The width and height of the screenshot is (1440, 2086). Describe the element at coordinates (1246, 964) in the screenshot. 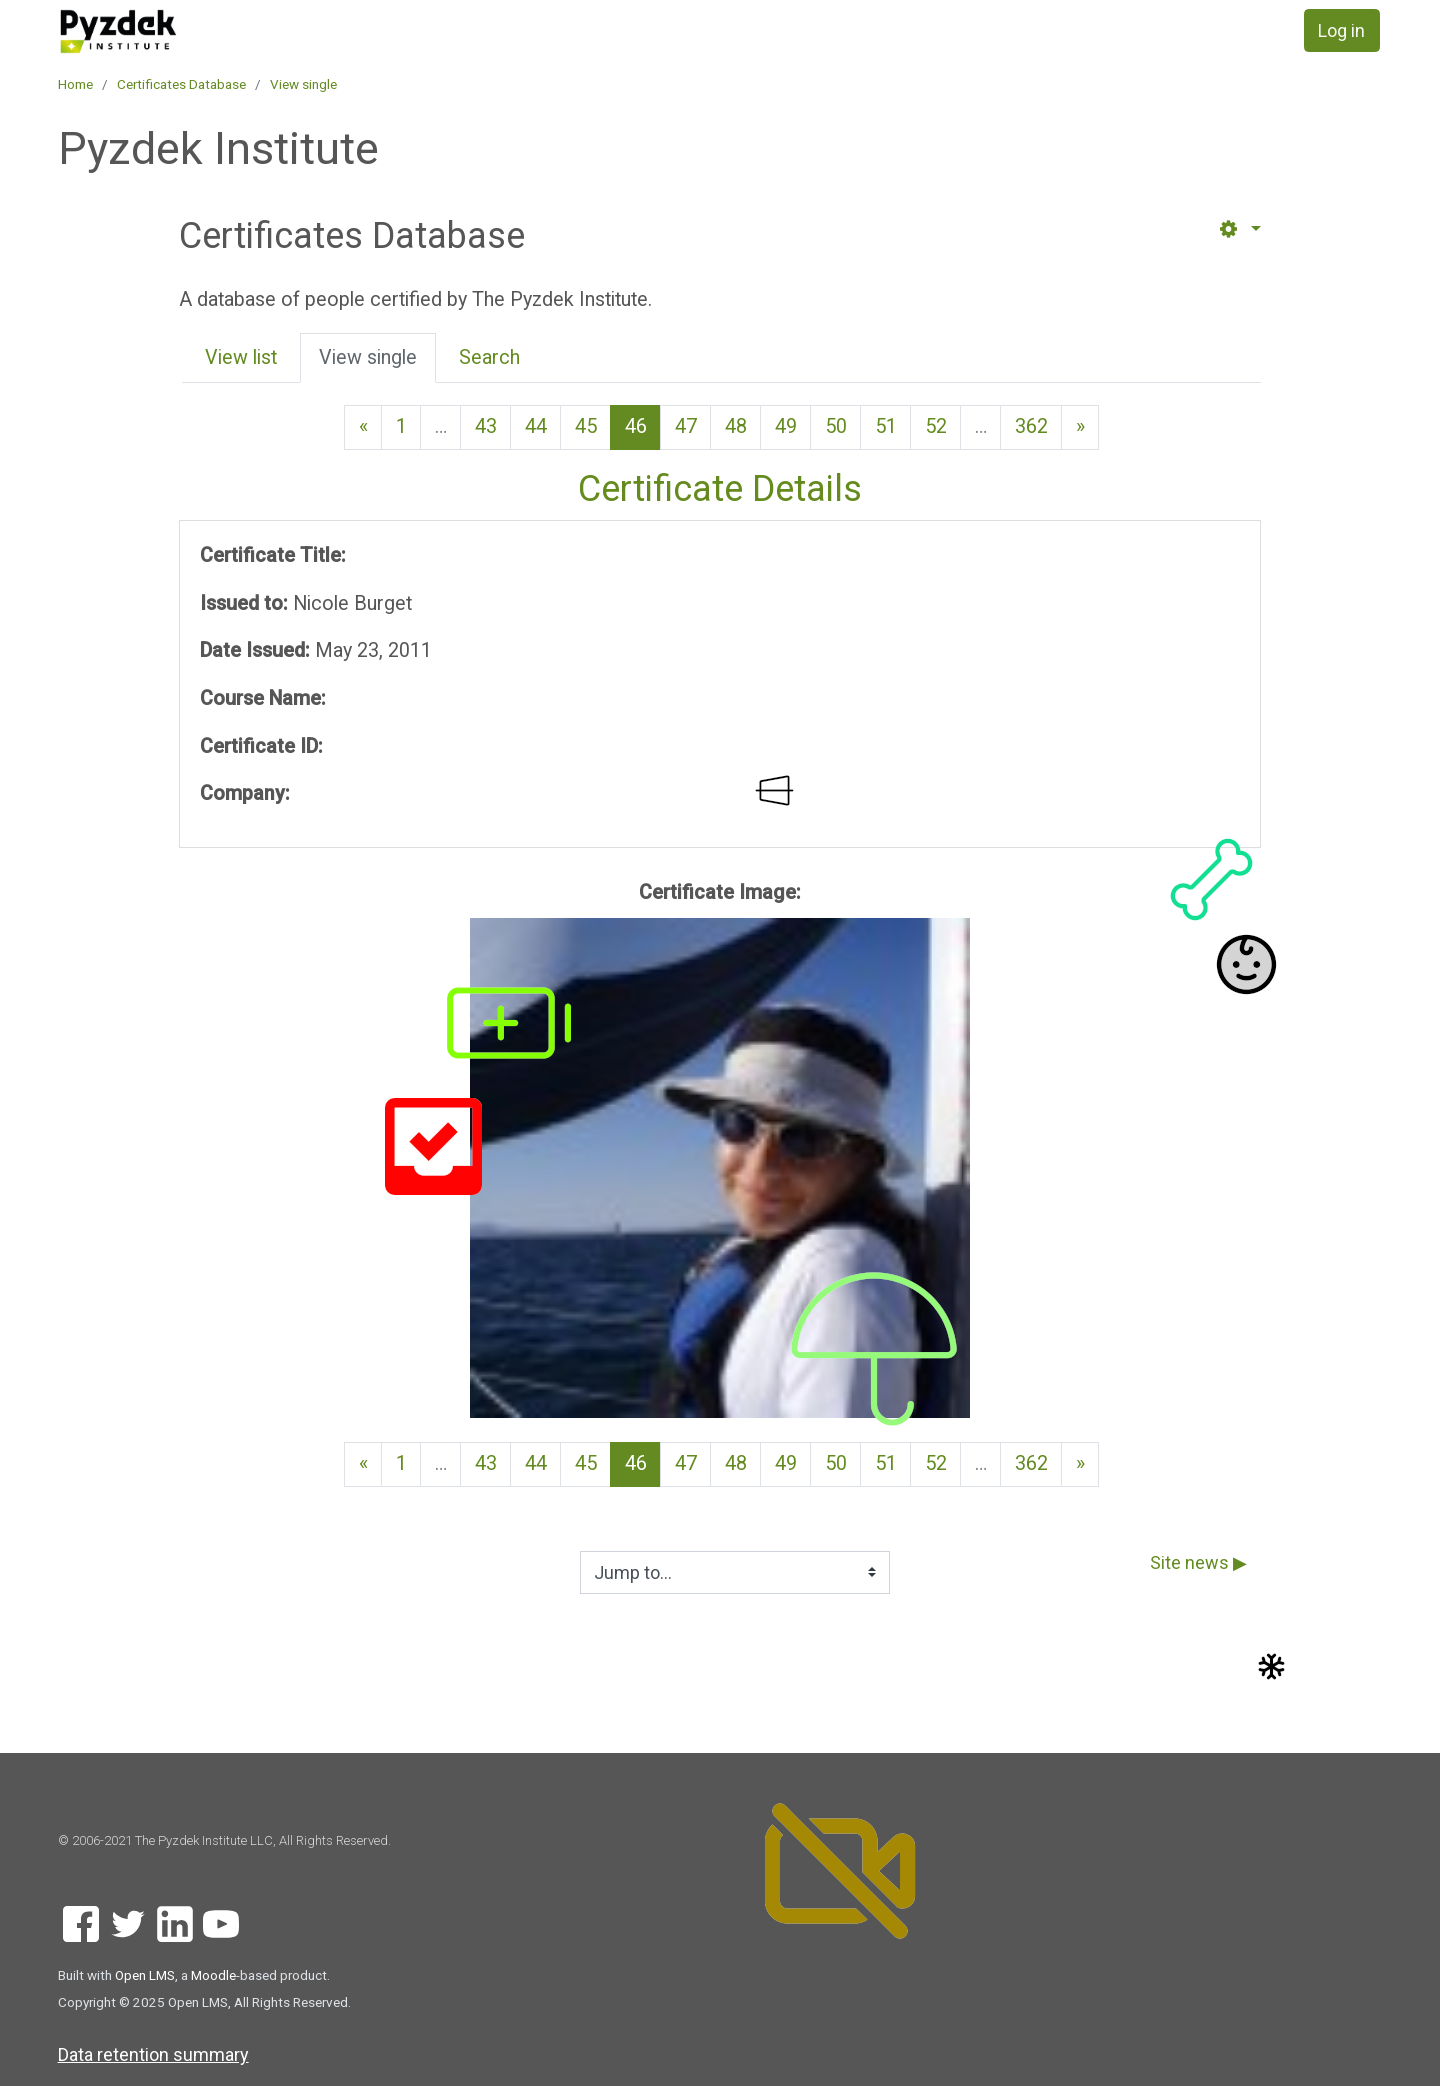

I see `access parental or family settings` at that location.